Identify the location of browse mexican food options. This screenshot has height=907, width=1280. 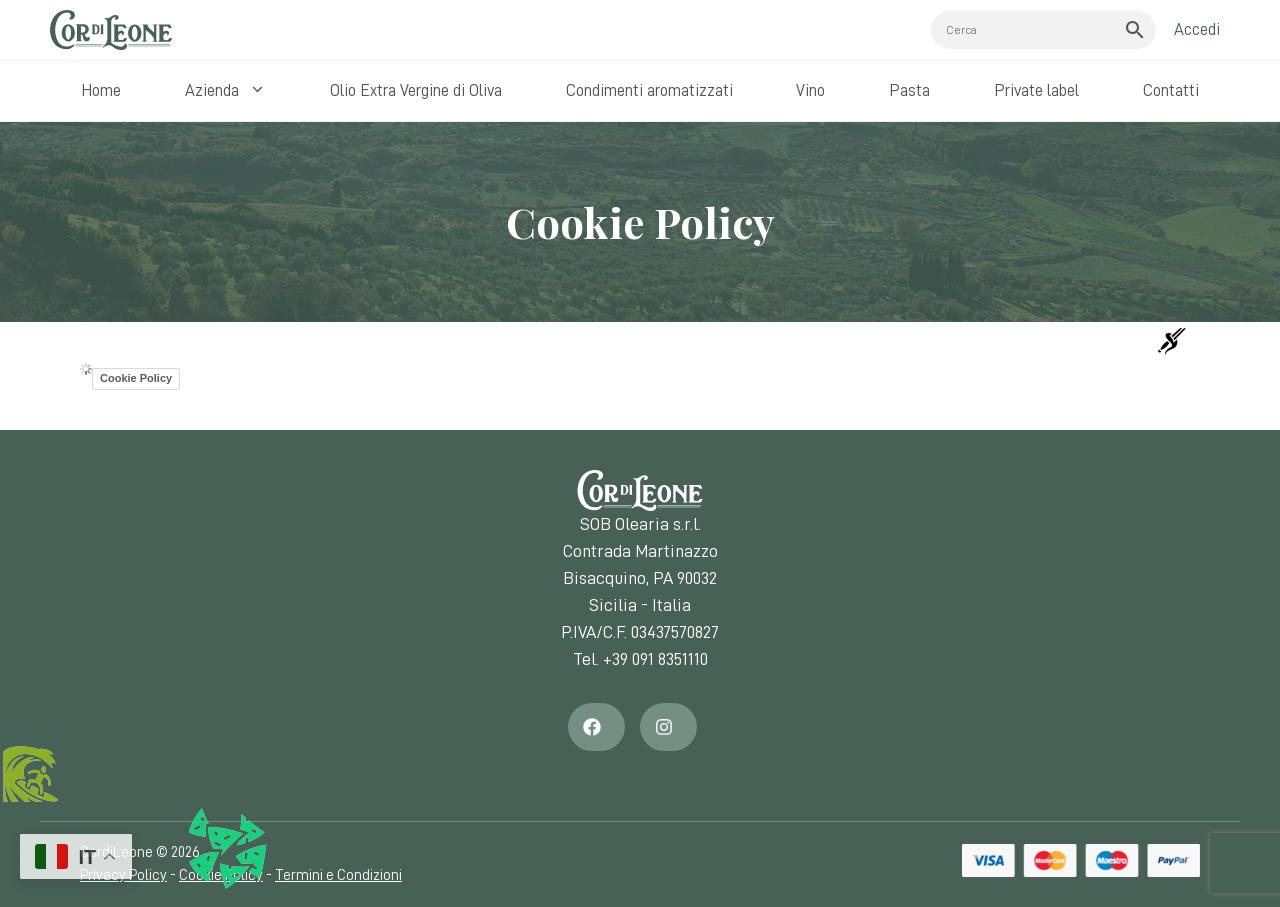
(227, 848).